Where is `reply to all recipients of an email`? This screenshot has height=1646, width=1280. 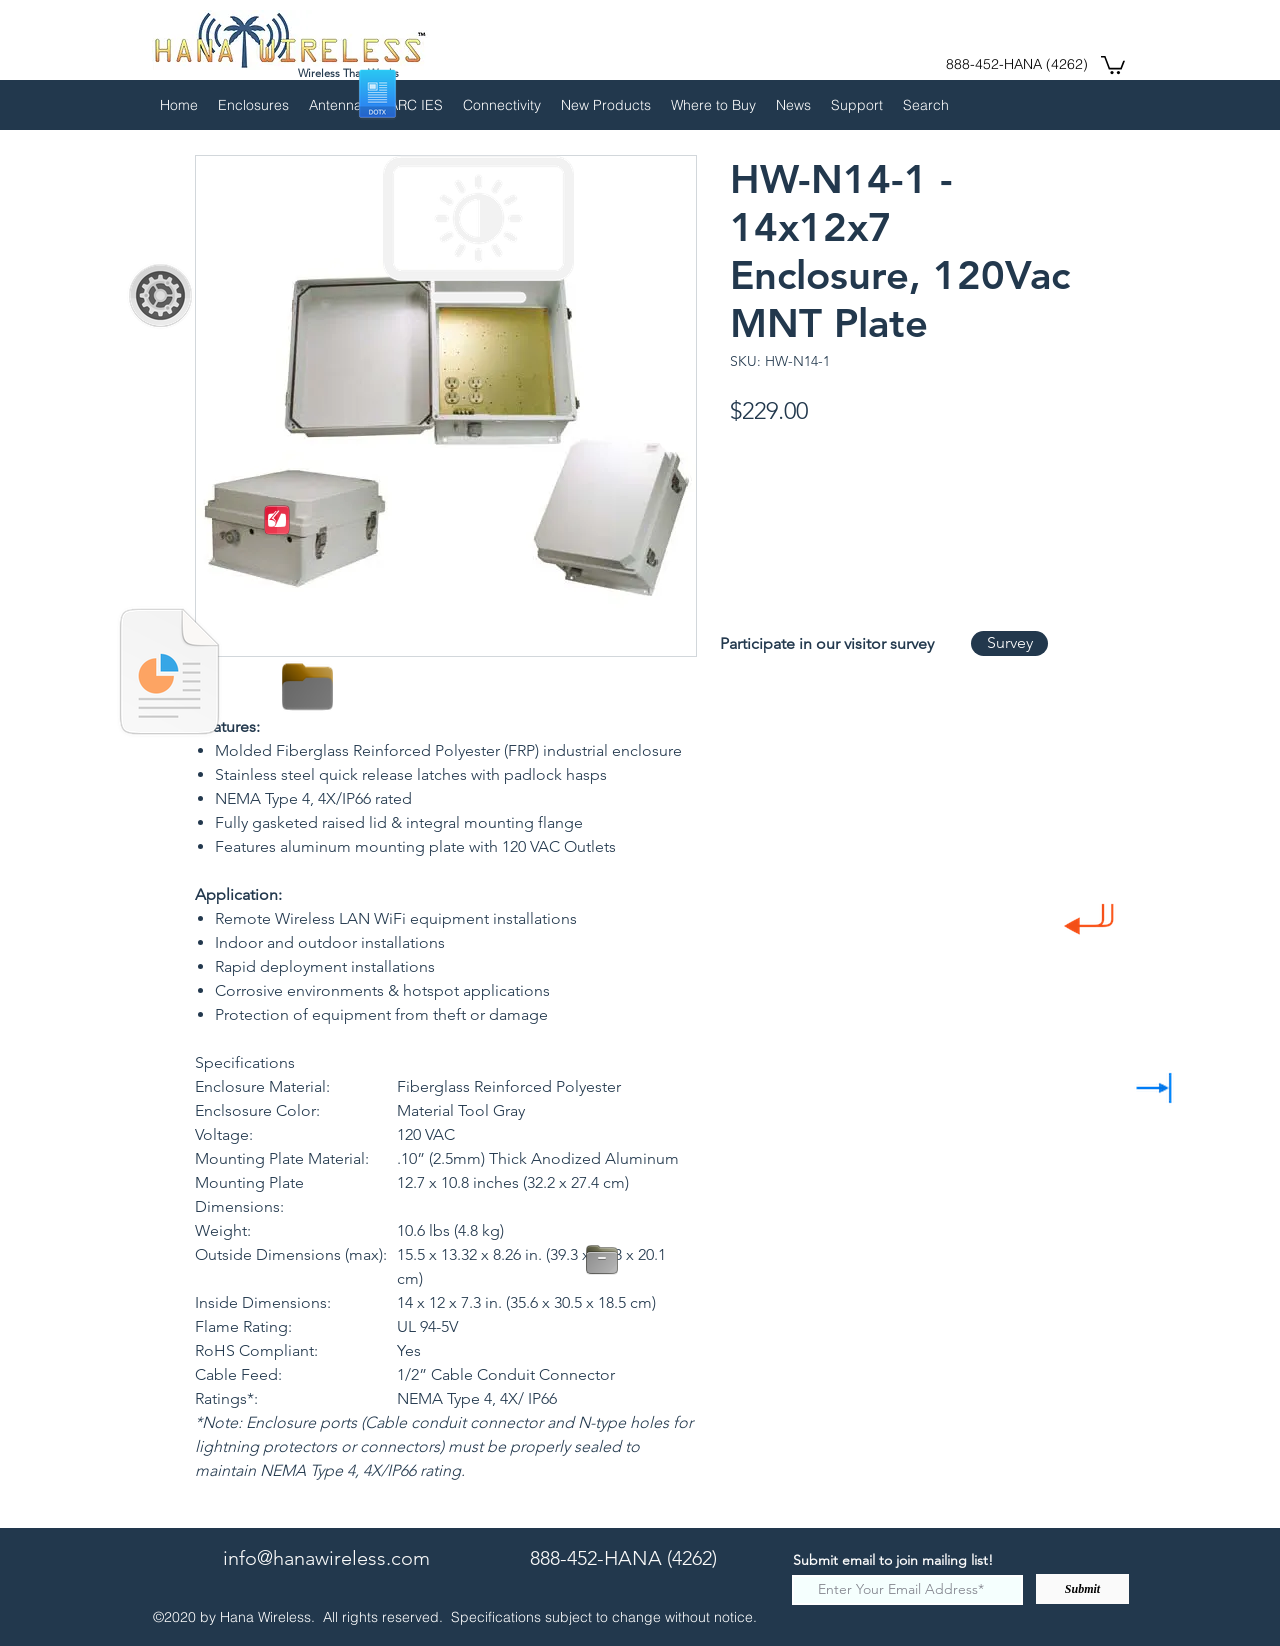
reply to all recipients of an email is located at coordinates (1088, 919).